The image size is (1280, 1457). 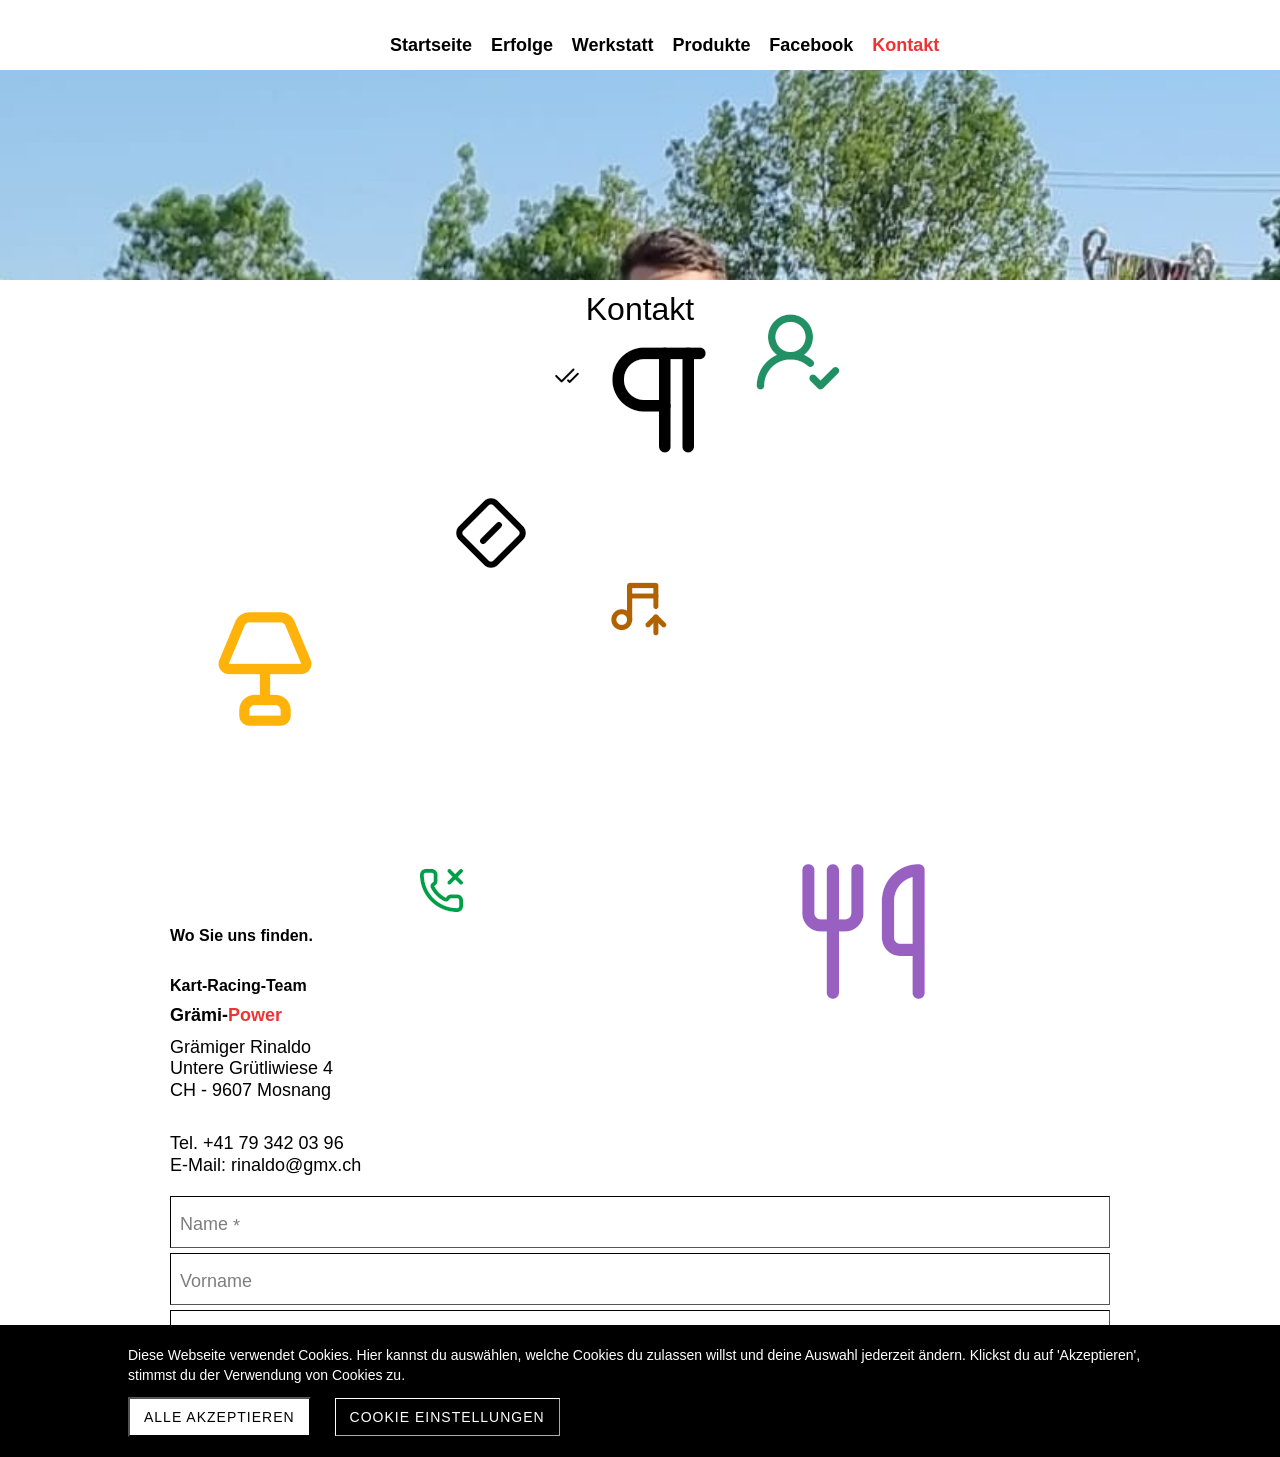 I want to click on toggle paragraph formatting options, so click(x=659, y=400).